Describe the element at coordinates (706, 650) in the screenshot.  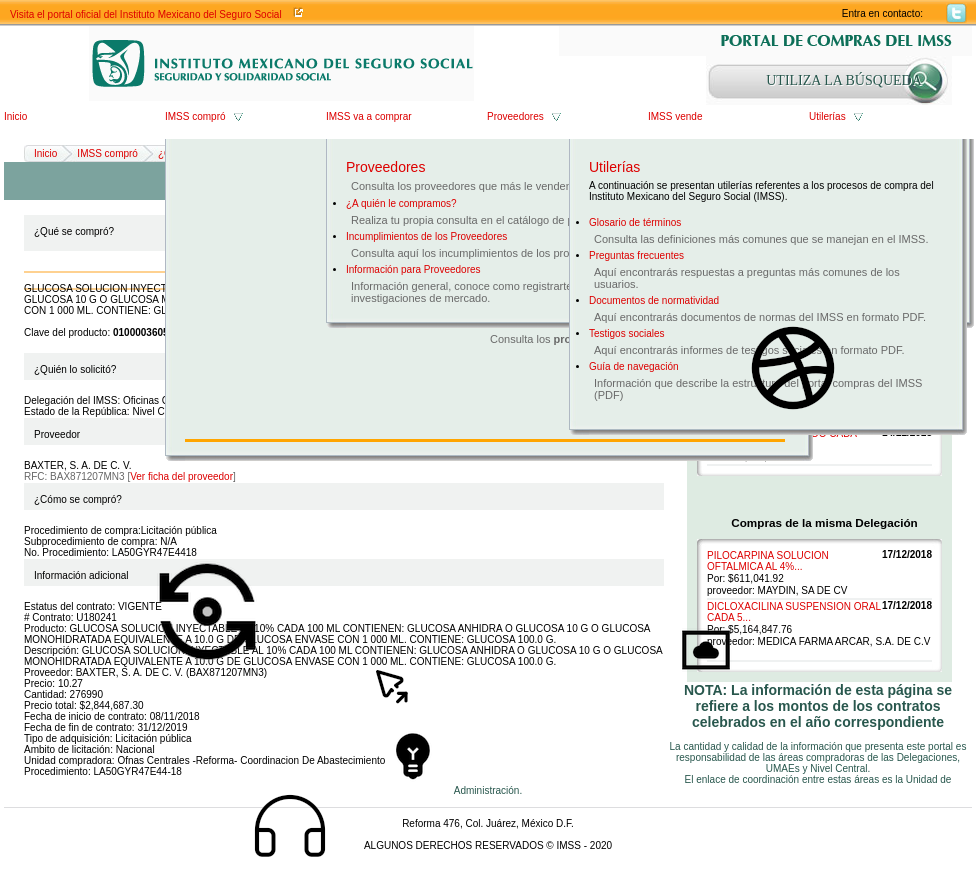
I see `access daydream or screen saver settings` at that location.